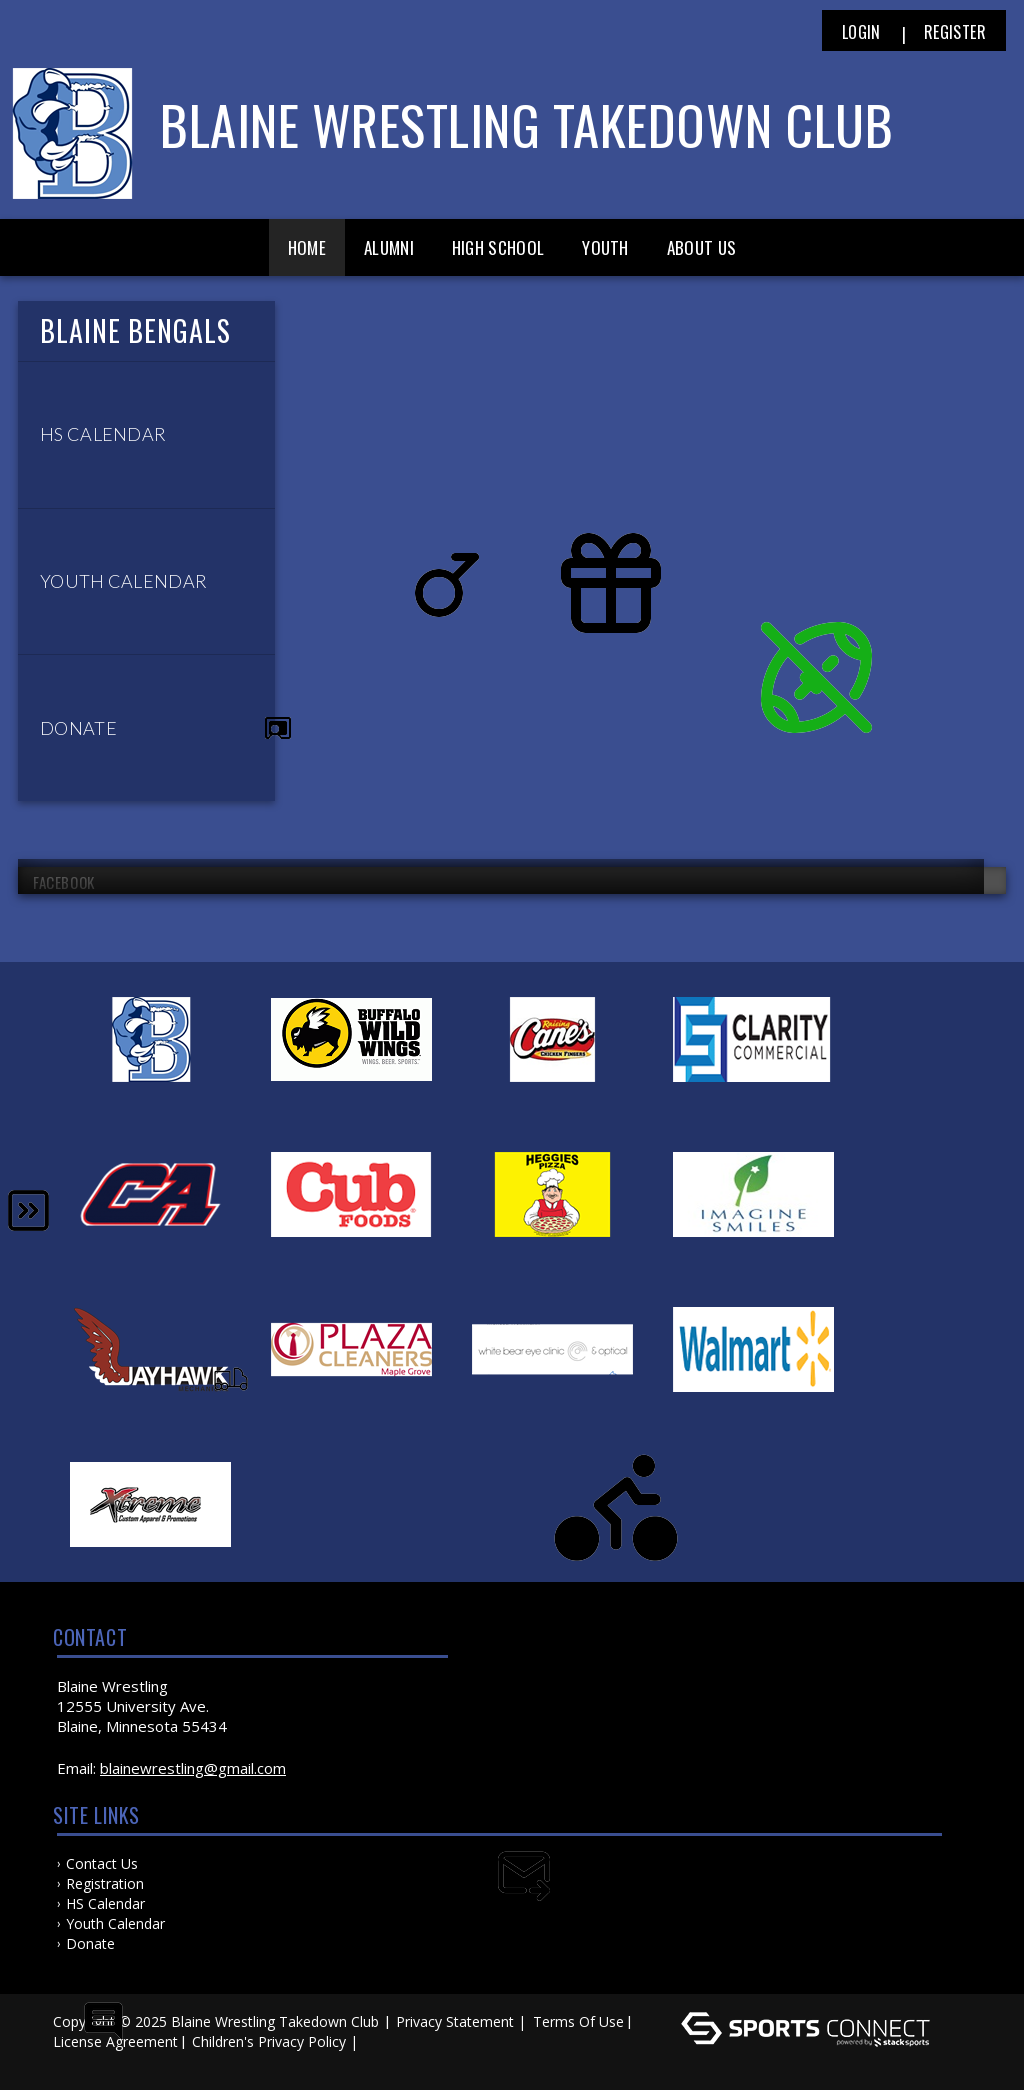 Image resolution: width=1024 pixels, height=2090 pixels. What do you see at coordinates (28, 1210) in the screenshot?
I see `navigate forward or skip ahead` at bounding box center [28, 1210].